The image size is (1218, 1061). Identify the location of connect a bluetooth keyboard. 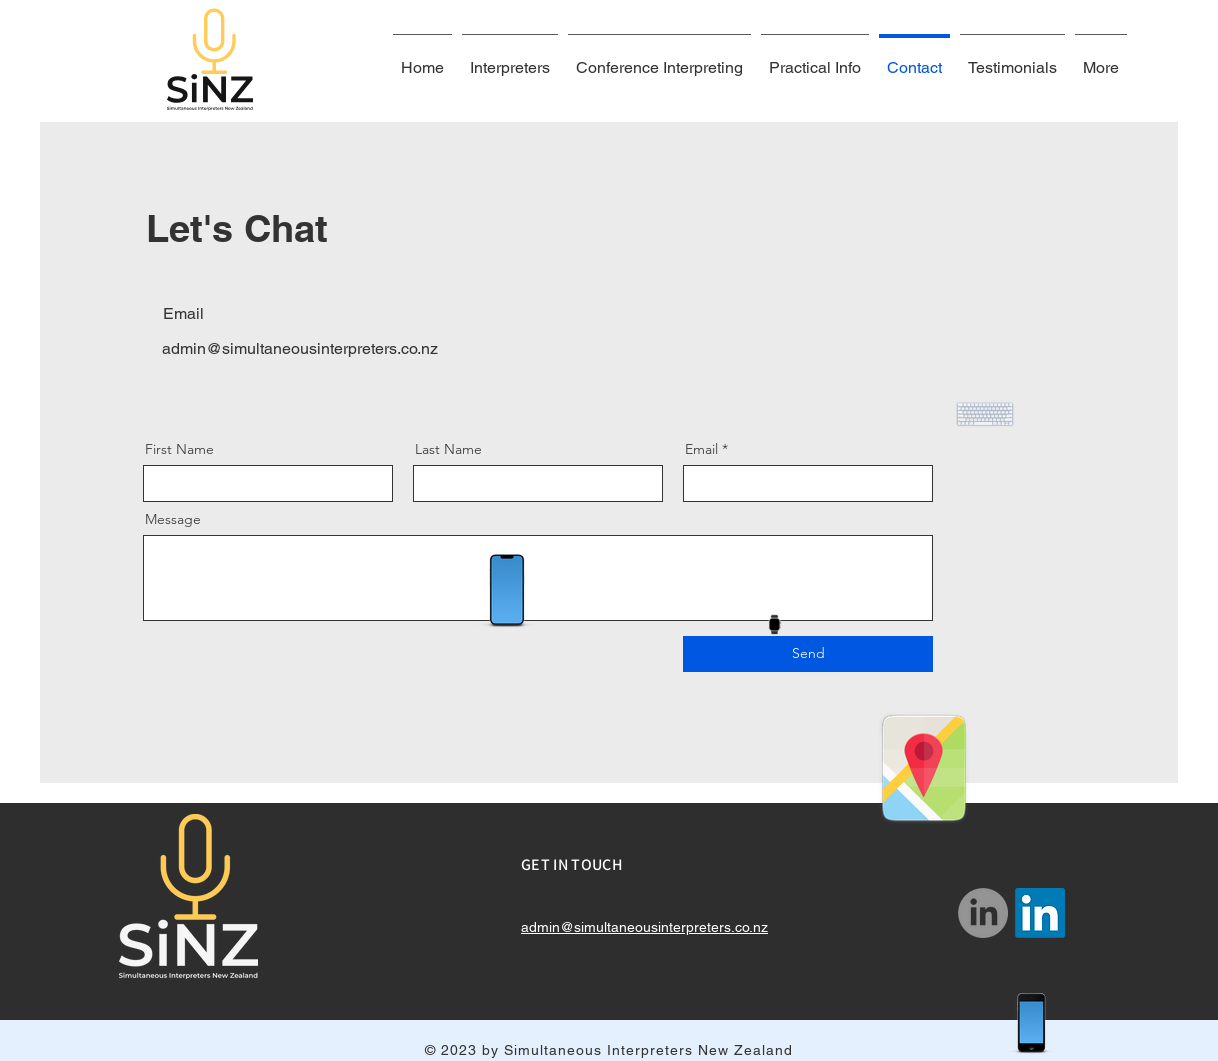
(985, 414).